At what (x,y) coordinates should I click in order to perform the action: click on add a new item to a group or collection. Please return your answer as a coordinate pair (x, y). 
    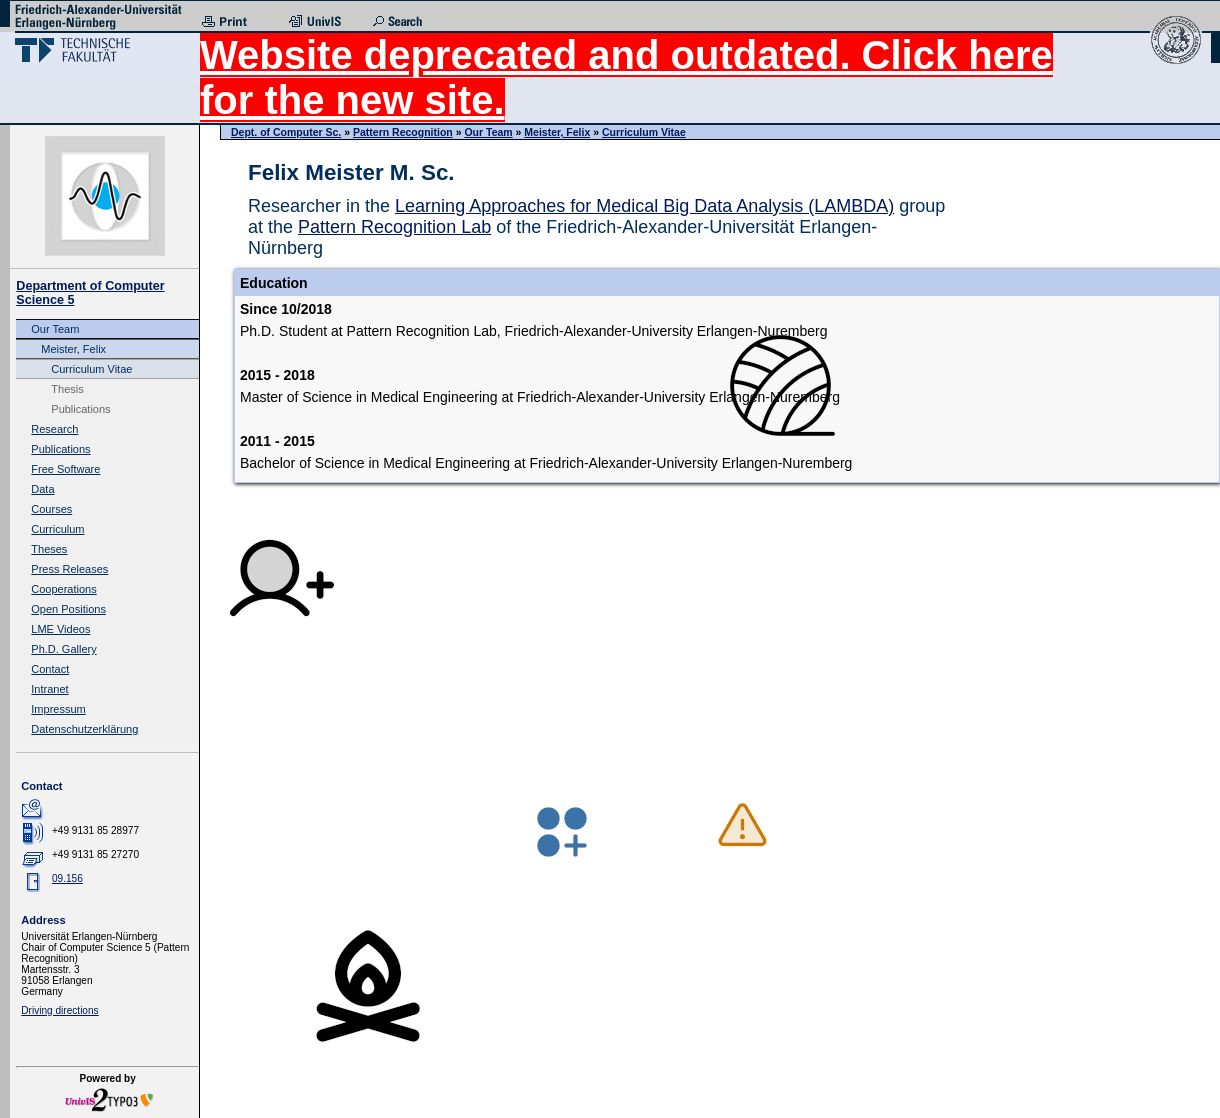
    Looking at the image, I should click on (562, 832).